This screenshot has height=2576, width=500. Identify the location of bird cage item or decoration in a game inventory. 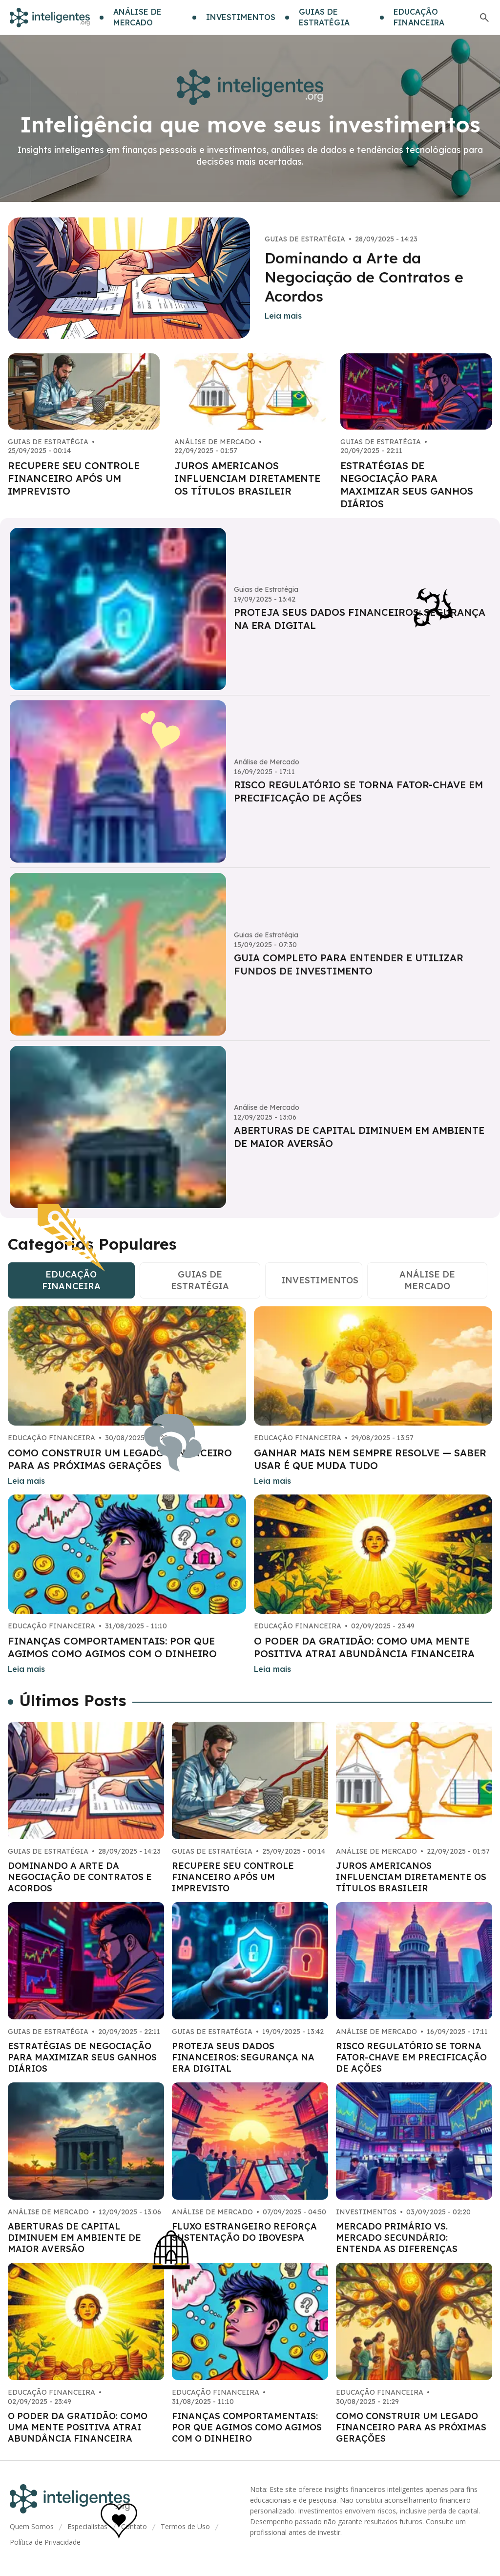
(171, 2250).